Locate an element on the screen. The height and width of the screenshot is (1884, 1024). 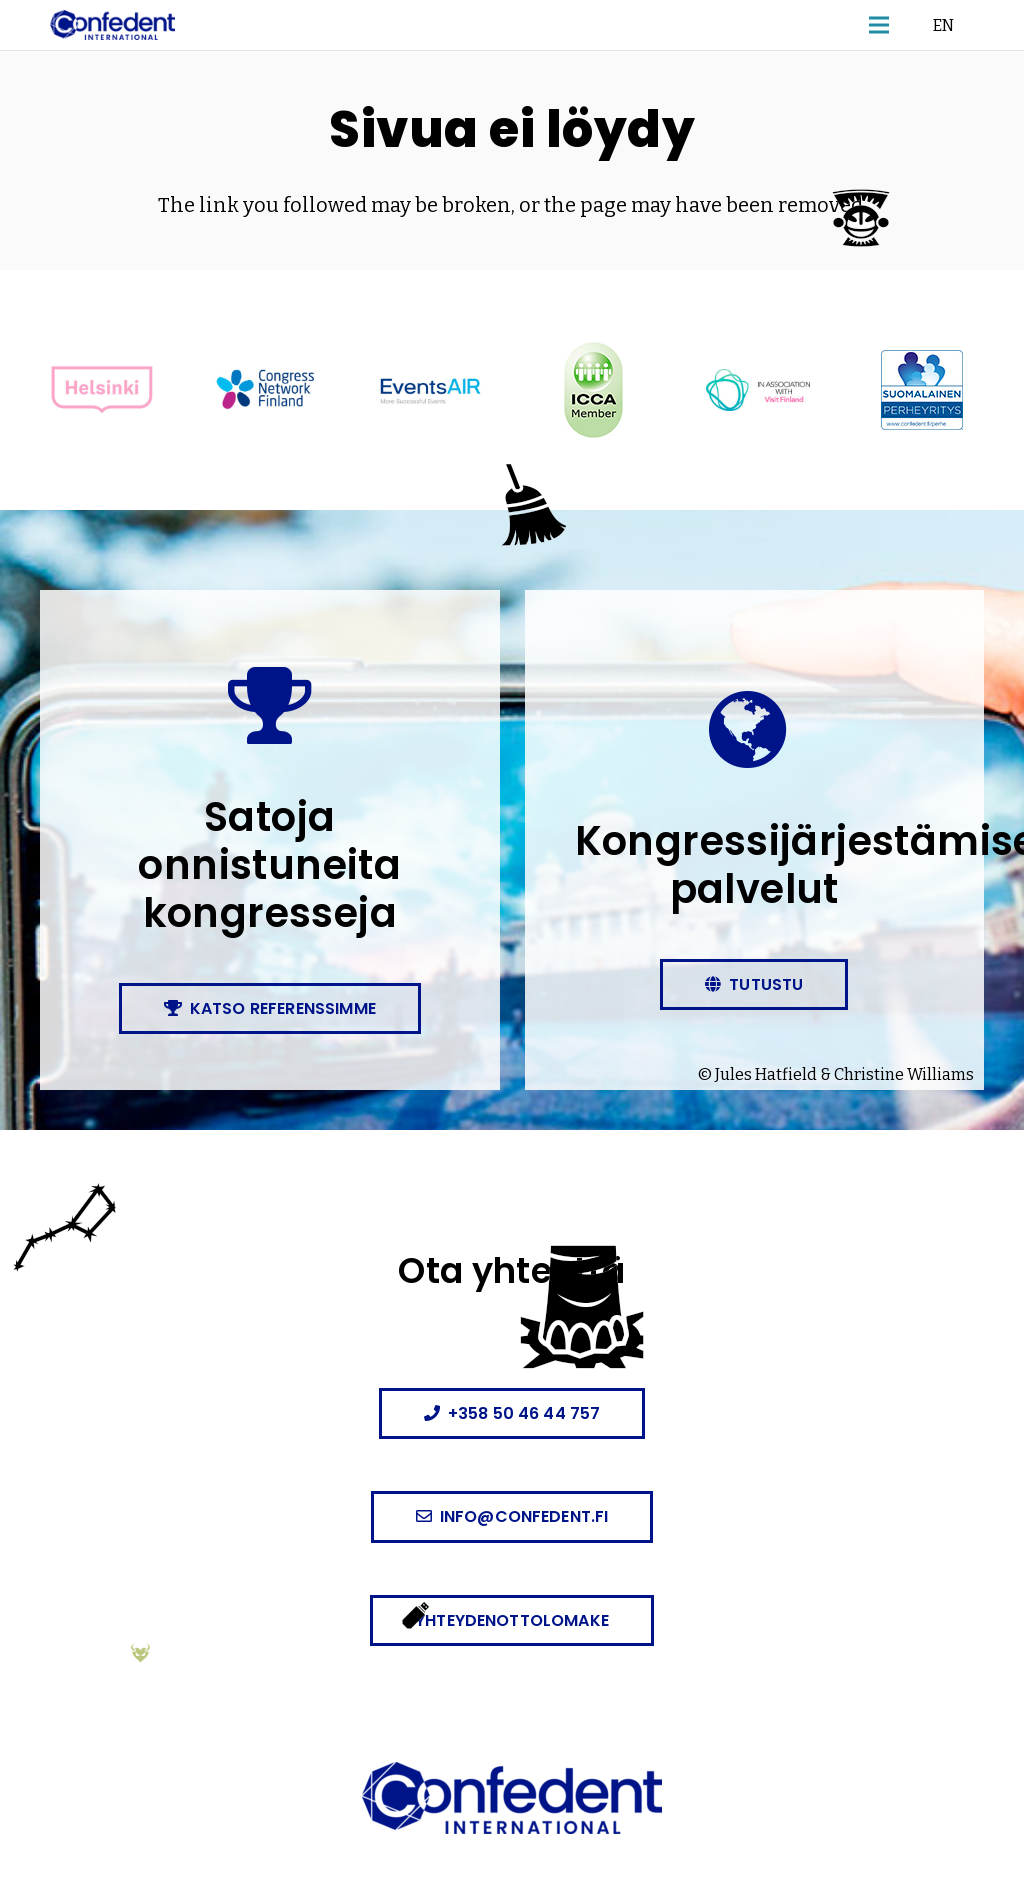
access external storage device is located at coordinates (416, 1615).